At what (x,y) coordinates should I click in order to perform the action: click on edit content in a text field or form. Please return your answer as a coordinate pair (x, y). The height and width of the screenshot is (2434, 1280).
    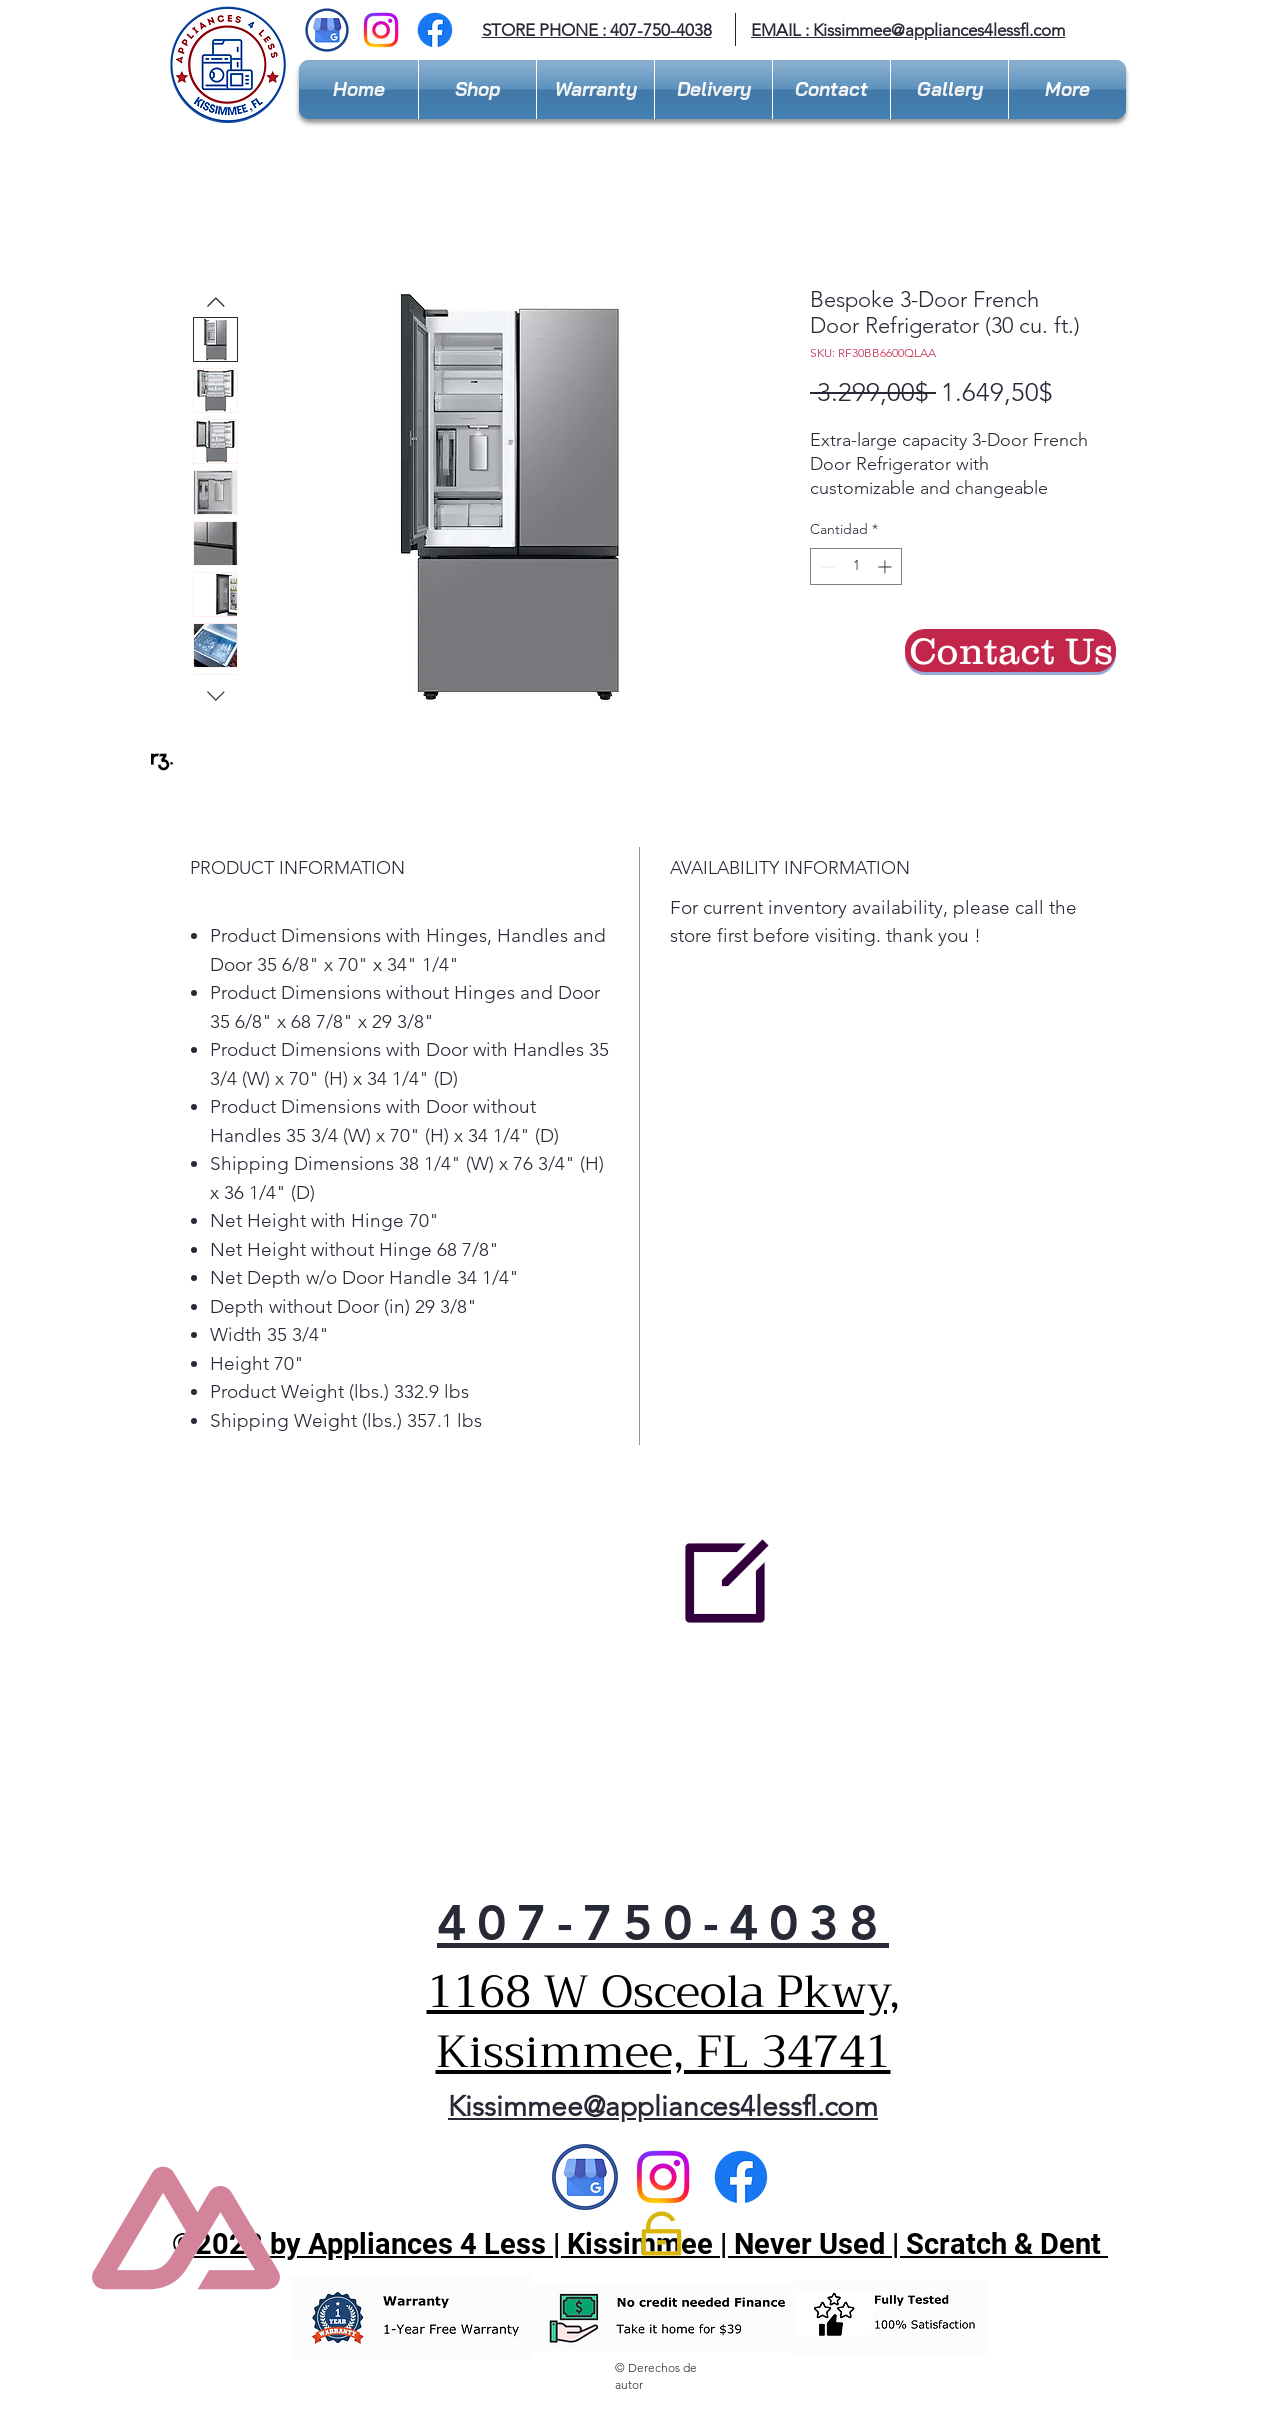
    Looking at the image, I should click on (725, 1583).